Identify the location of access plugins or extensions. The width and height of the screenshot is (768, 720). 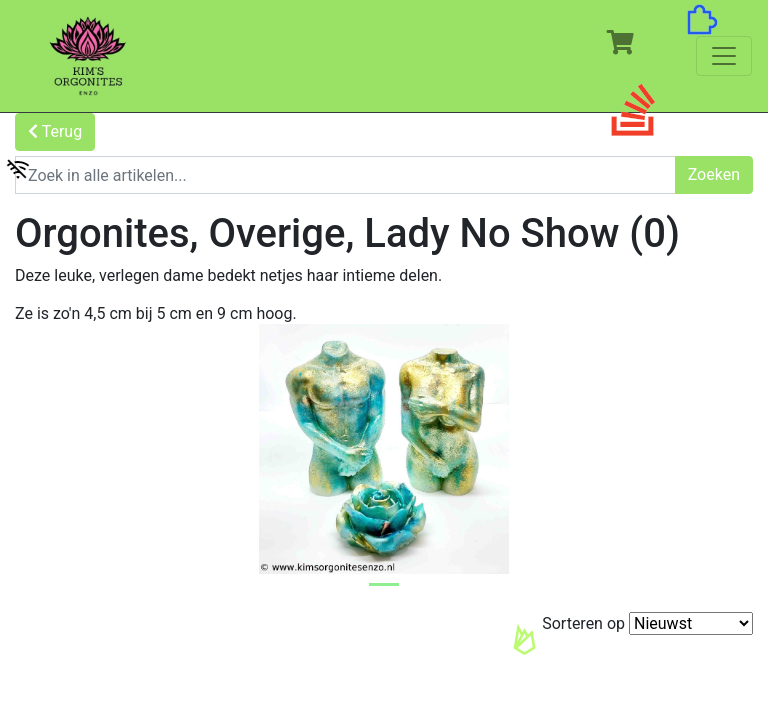
(701, 21).